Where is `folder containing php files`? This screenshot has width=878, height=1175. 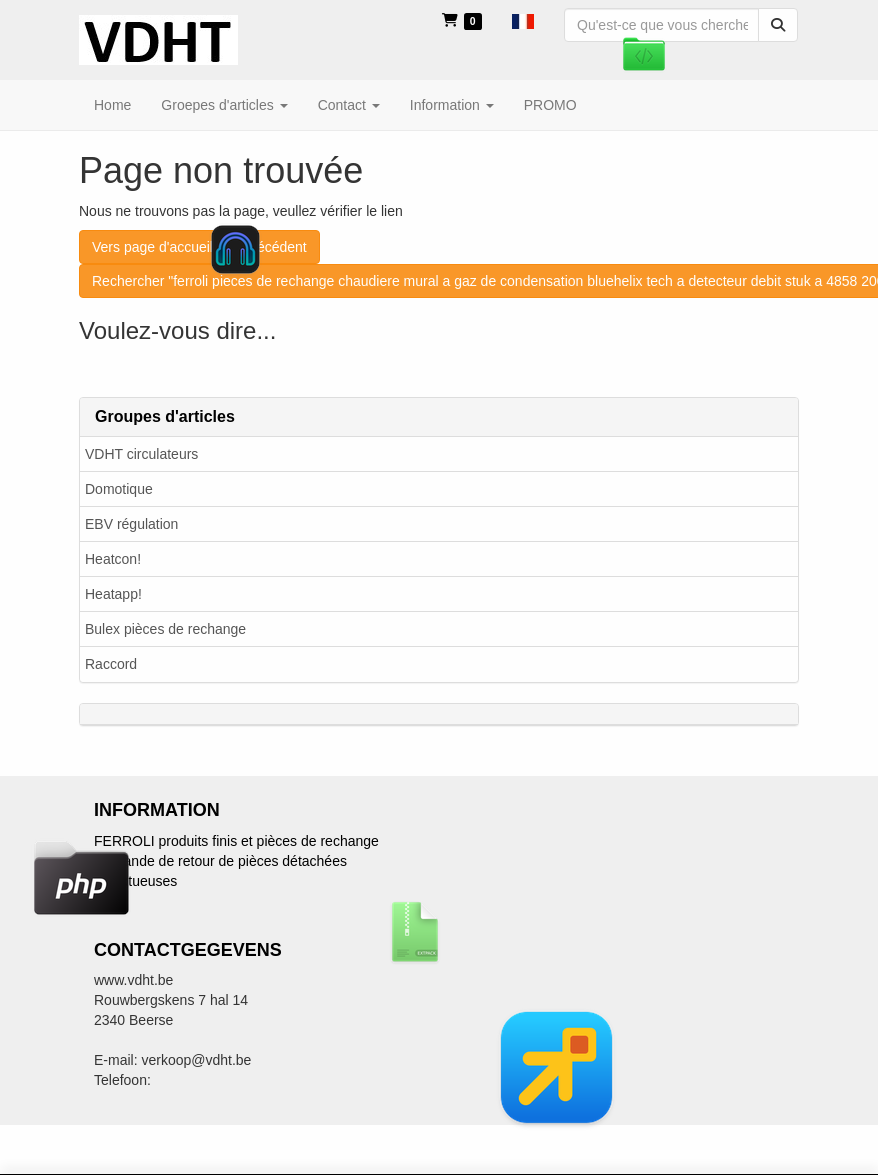 folder containing php files is located at coordinates (81, 880).